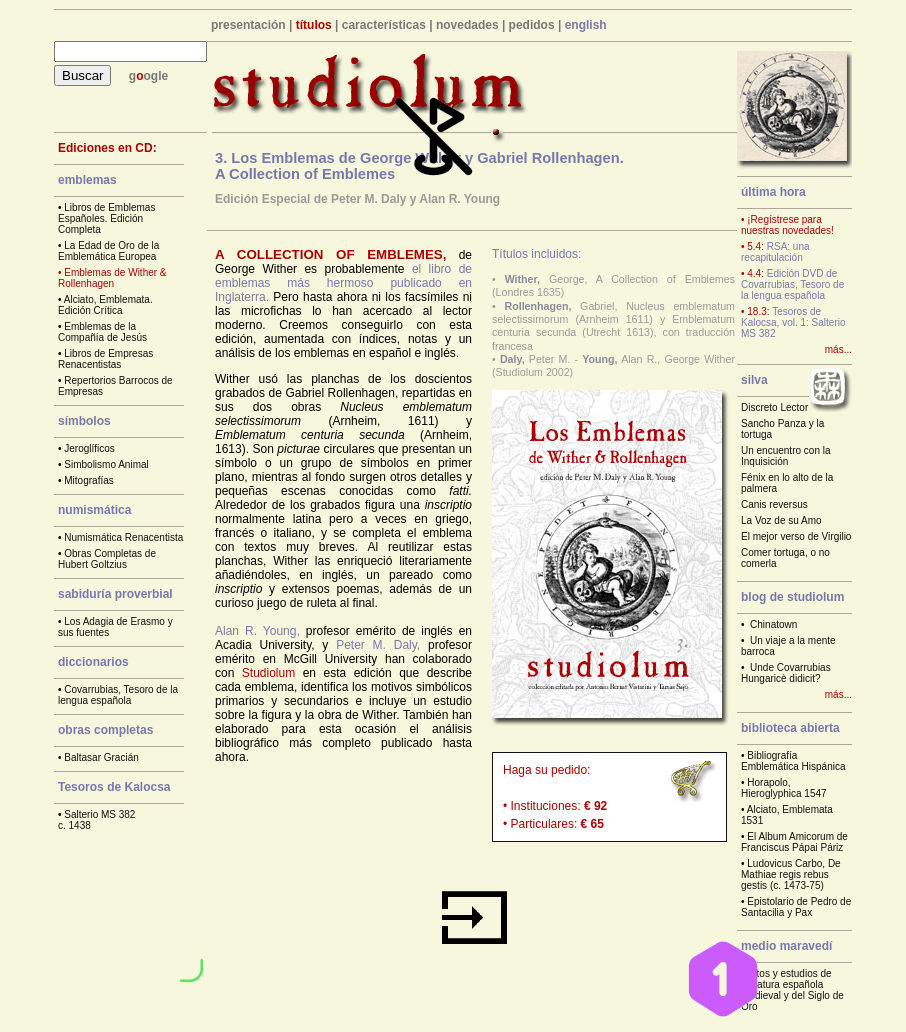 The image size is (906, 1032). What do you see at coordinates (433, 136) in the screenshot?
I see `golf feature unavailable or disabled` at bounding box center [433, 136].